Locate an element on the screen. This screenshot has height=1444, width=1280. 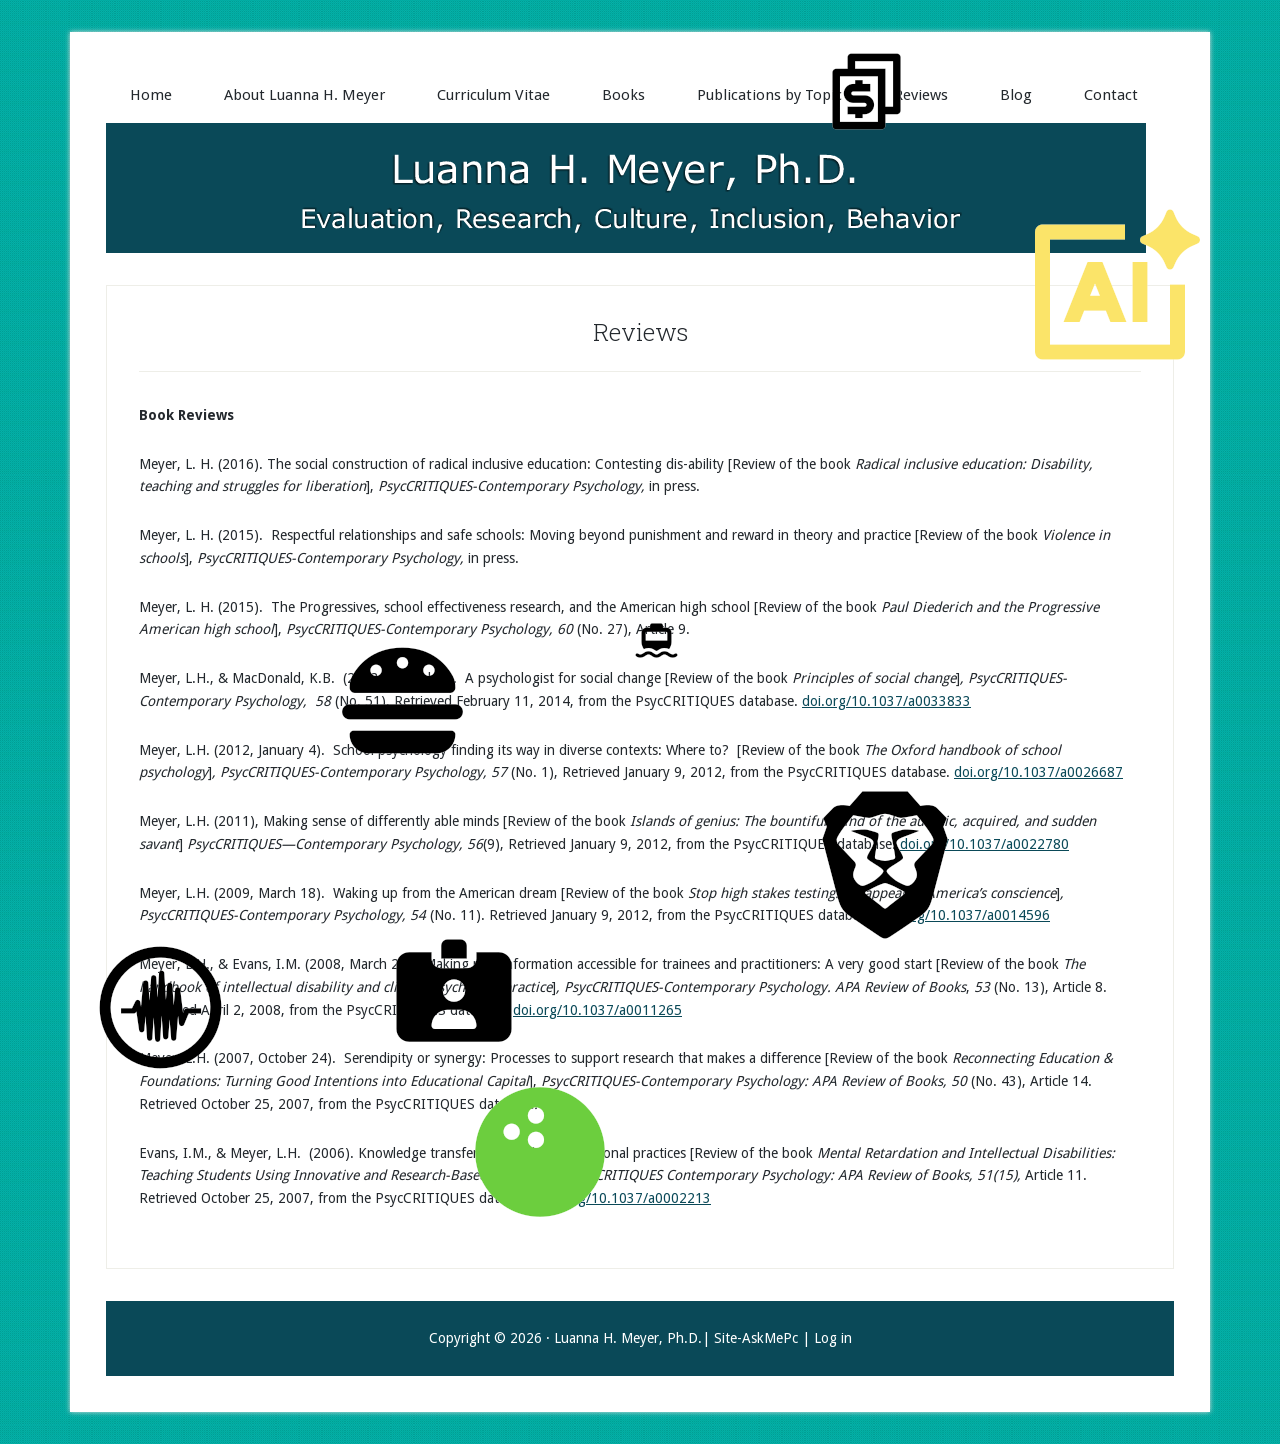
access food or restaurant options is located at coordinates (402, 700).